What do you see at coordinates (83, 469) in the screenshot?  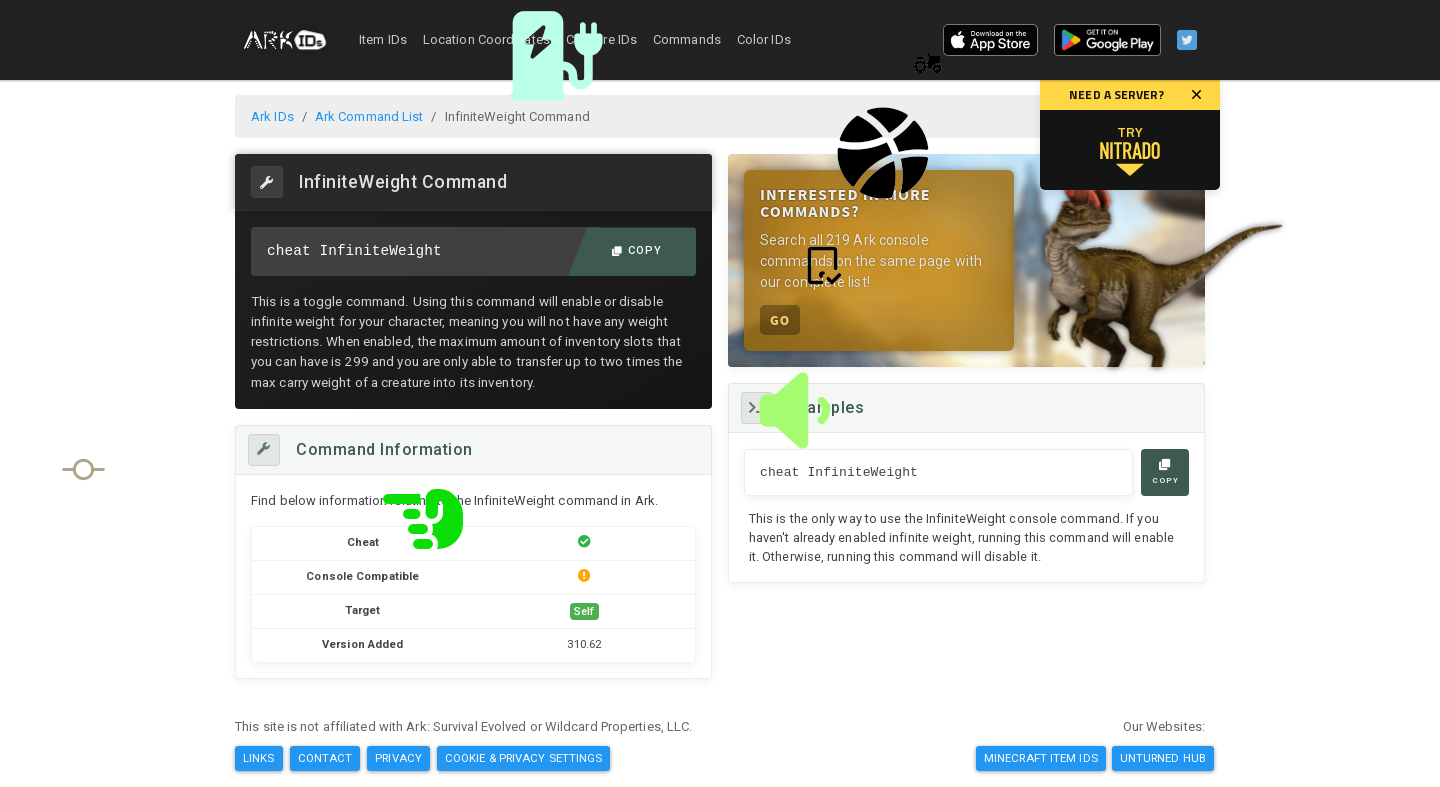 I see `view commit details in version control` at bounding box center [83, 469].